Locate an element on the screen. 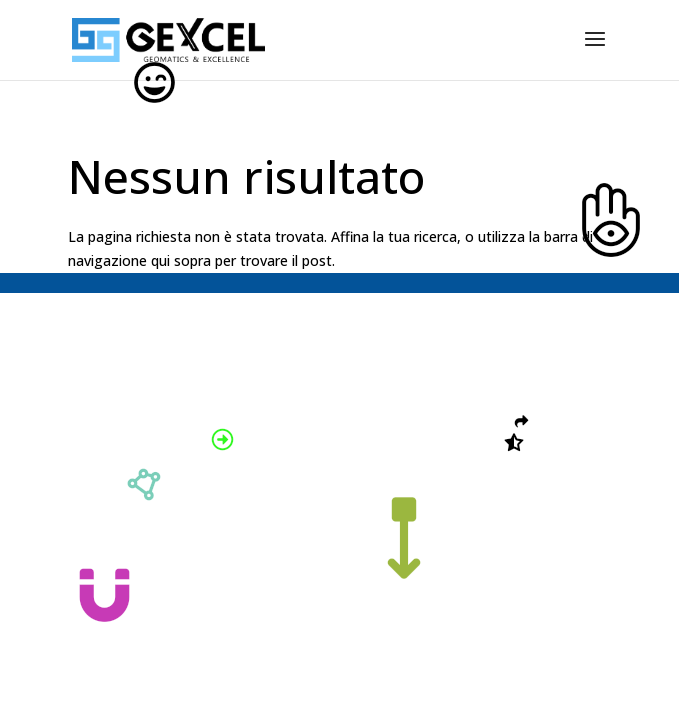  share this content is located at coordinates (521, 421).